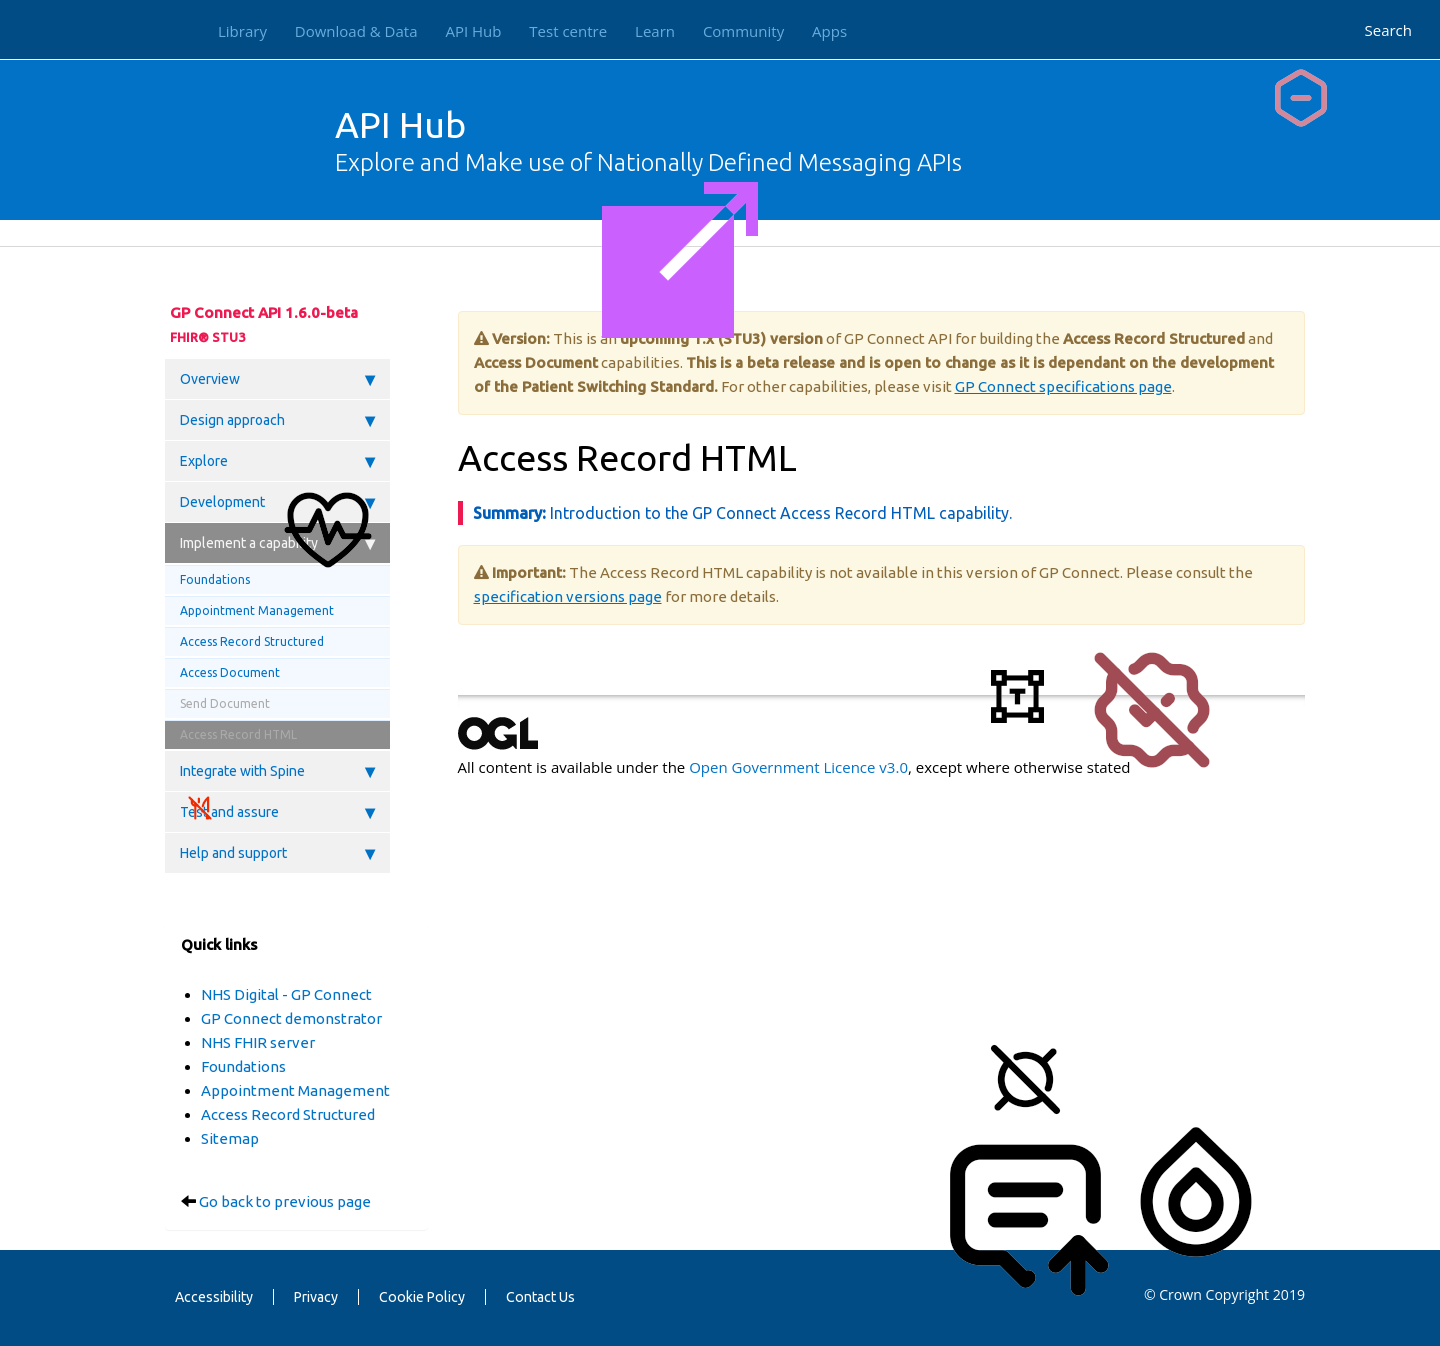 This screenshot has height=1346, width=1440. Describe the element at coordinates (328, 530) in the screenshot. I see `access fitness tracking features` at that location.